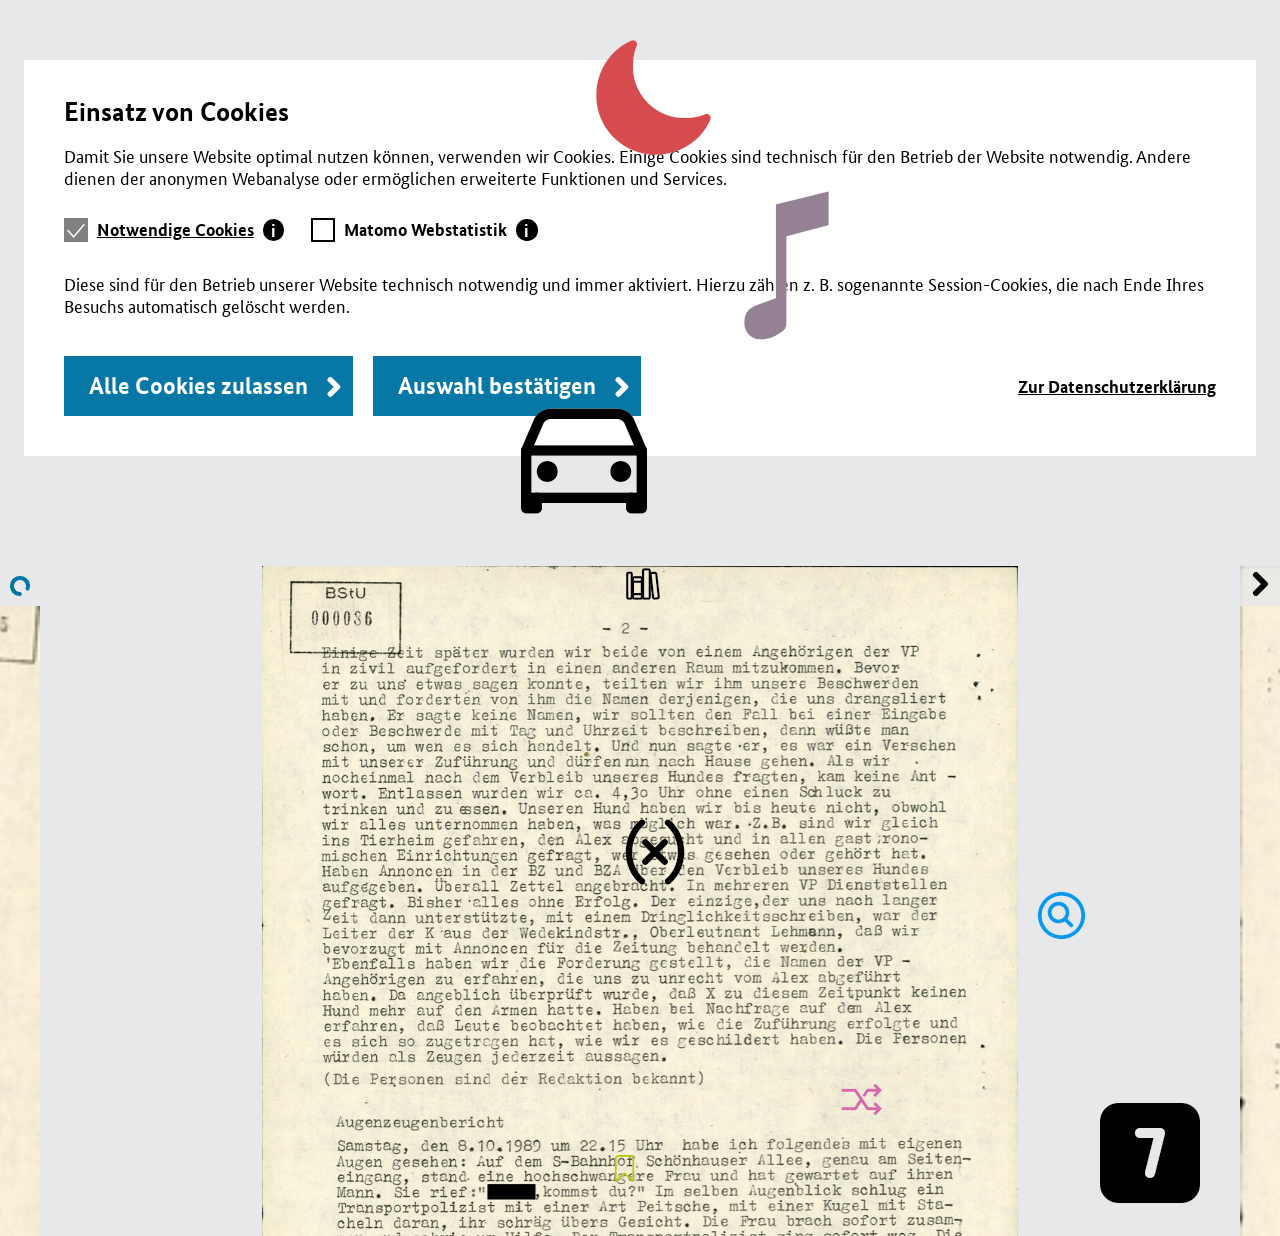 This screenshot has width=1280, height=1236. What do you see at coordinates (653, 97) in the screenshot?
I see `toggle dark mode` at bounding box center [653, 97].